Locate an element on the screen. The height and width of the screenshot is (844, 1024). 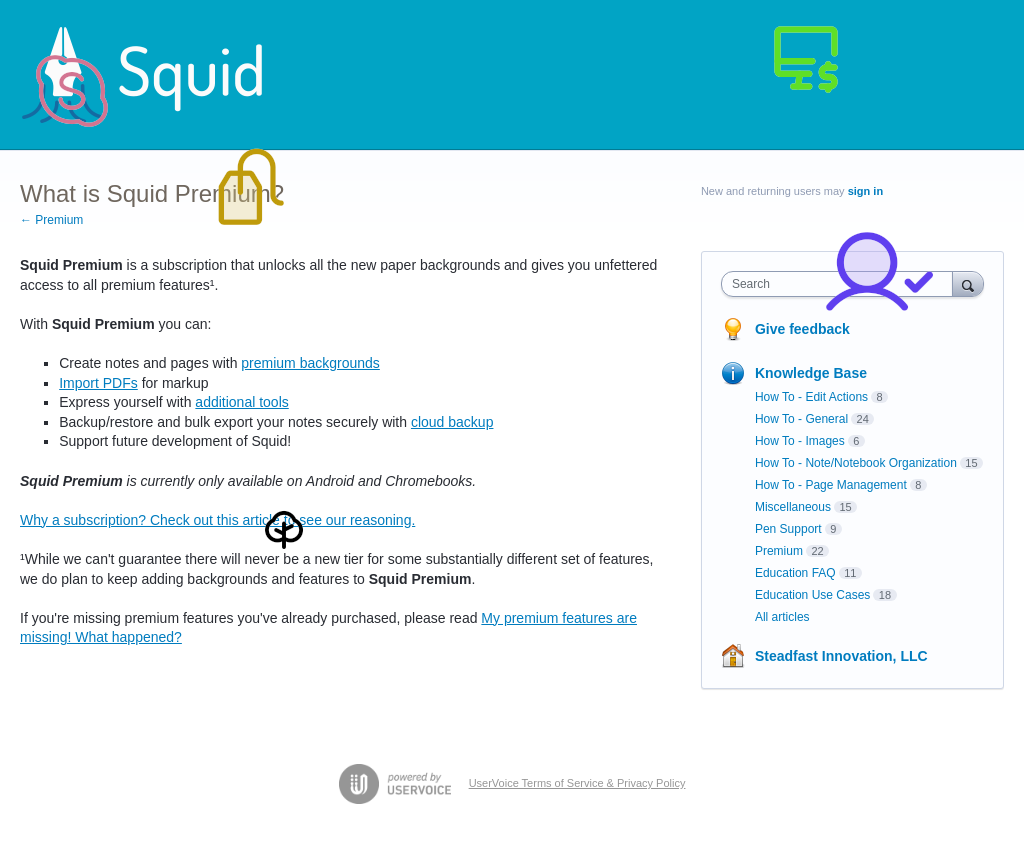
confirm or verify a user account is located at coordinates (876, 275).